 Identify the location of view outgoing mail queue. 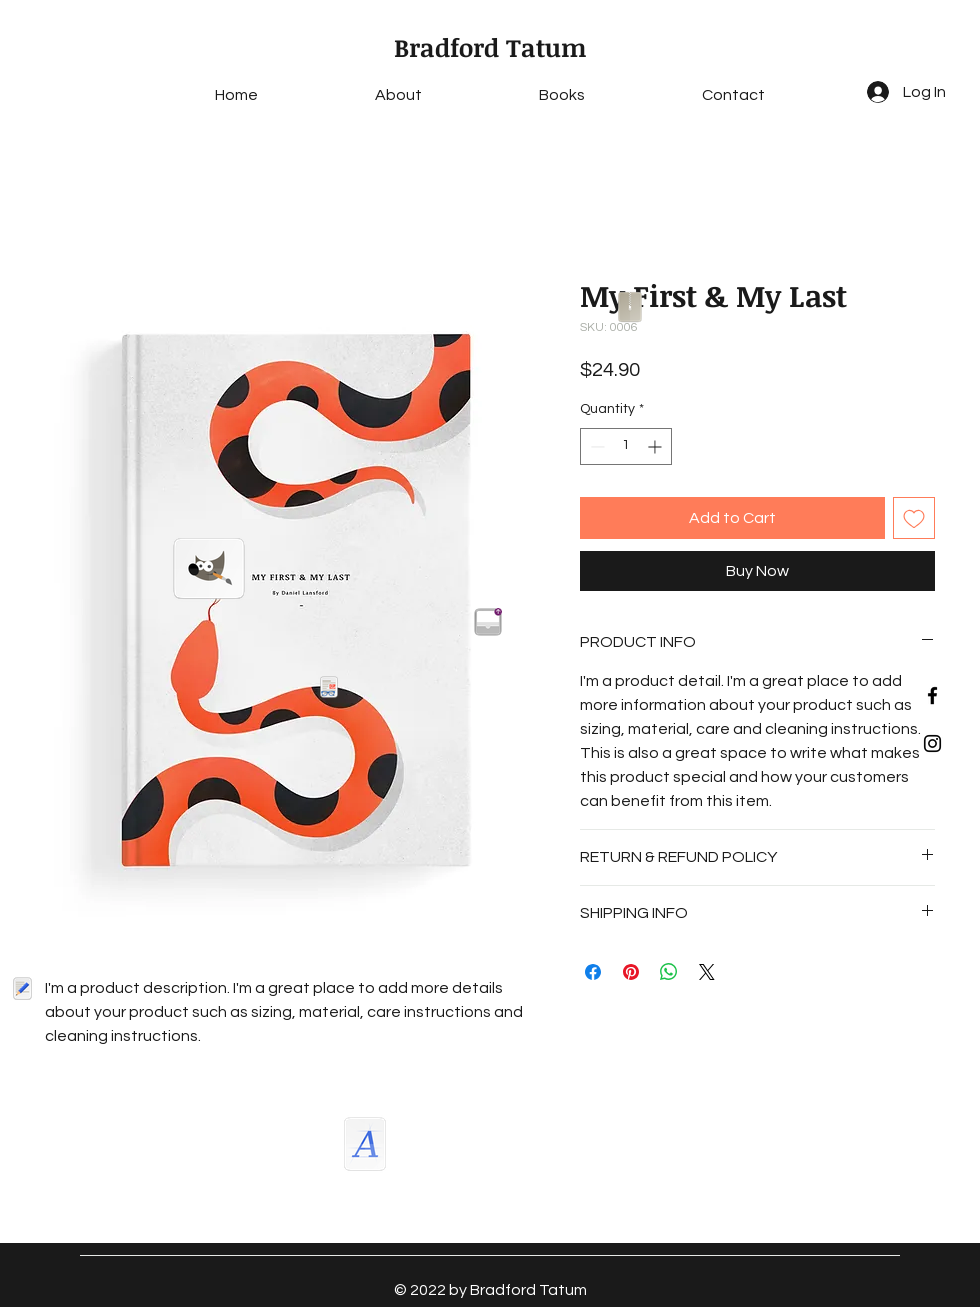
(488, 622).